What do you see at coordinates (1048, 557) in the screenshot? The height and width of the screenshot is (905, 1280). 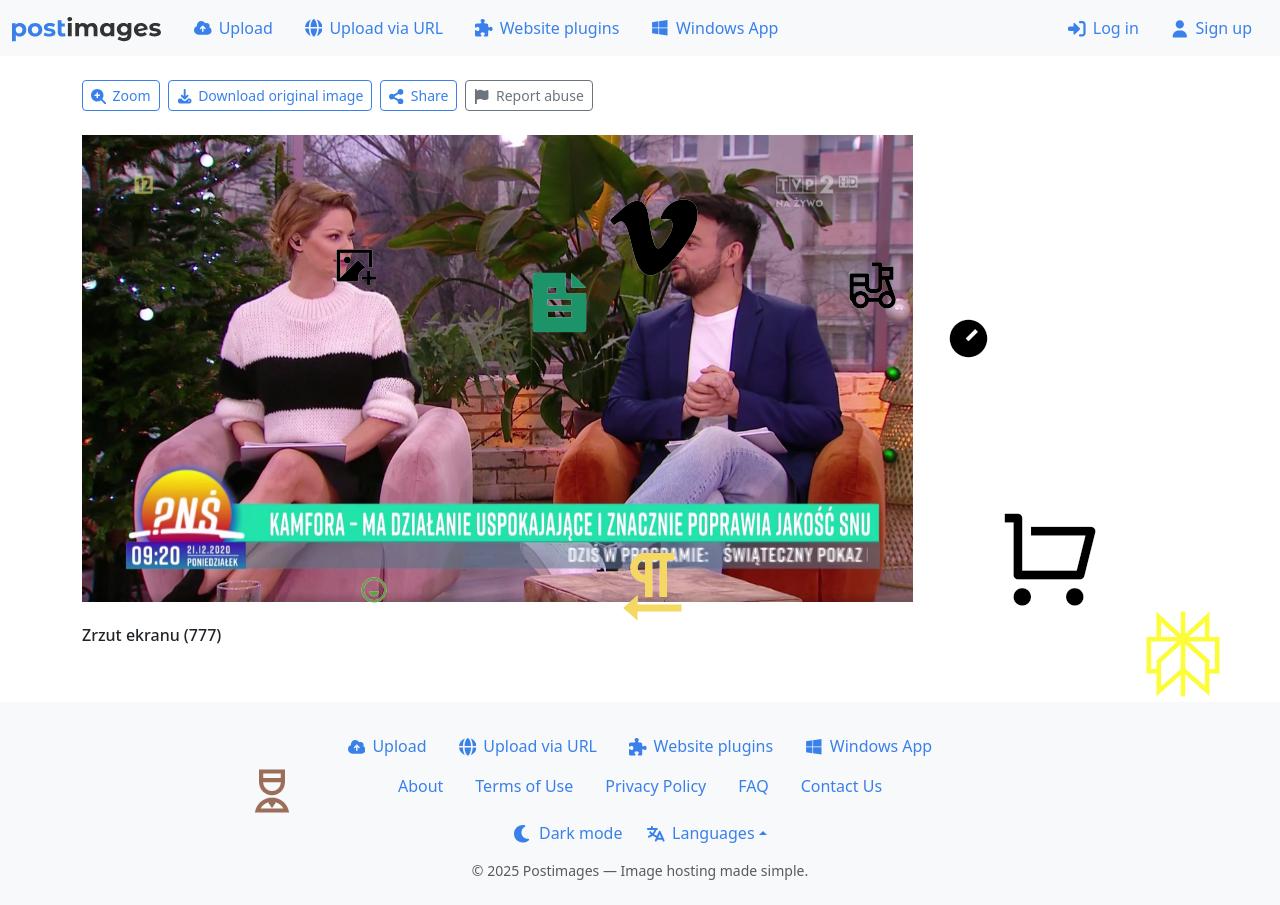 I see `view your shopping cart` at bounding box center [1048, 557].